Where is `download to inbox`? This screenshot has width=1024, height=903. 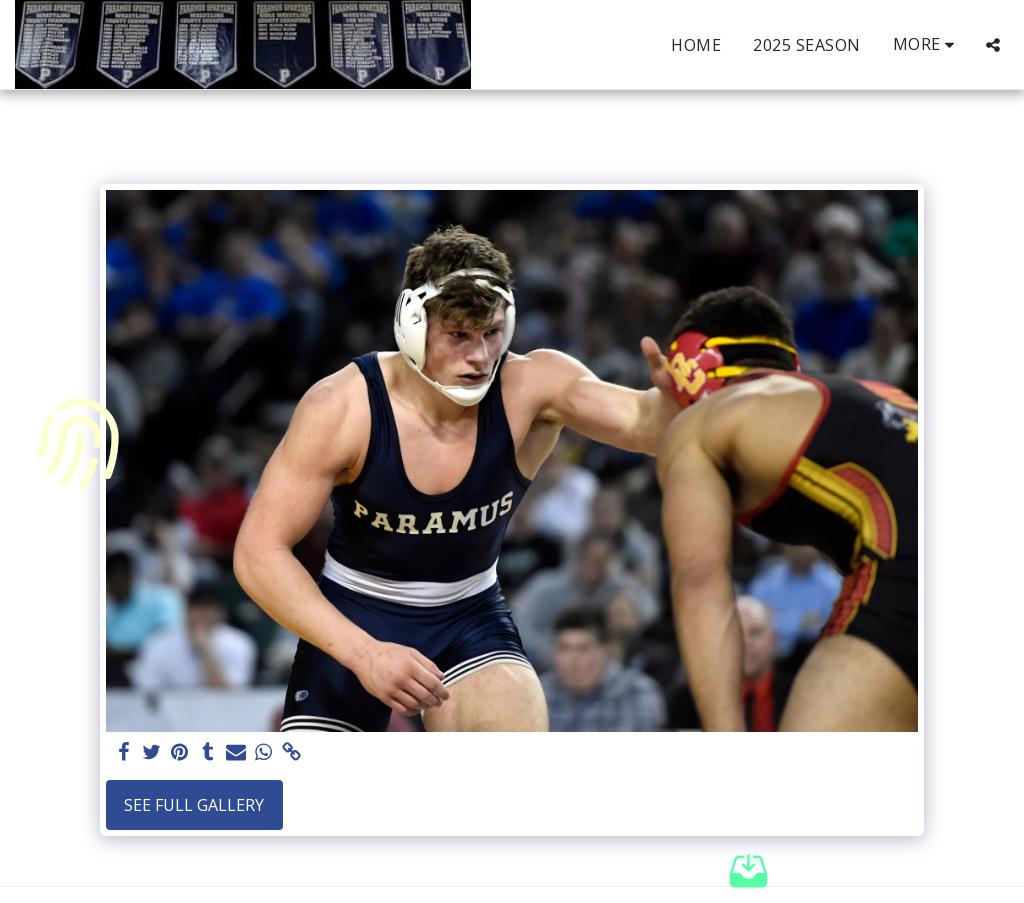 download to inbox is located at coordinates (748, 871).